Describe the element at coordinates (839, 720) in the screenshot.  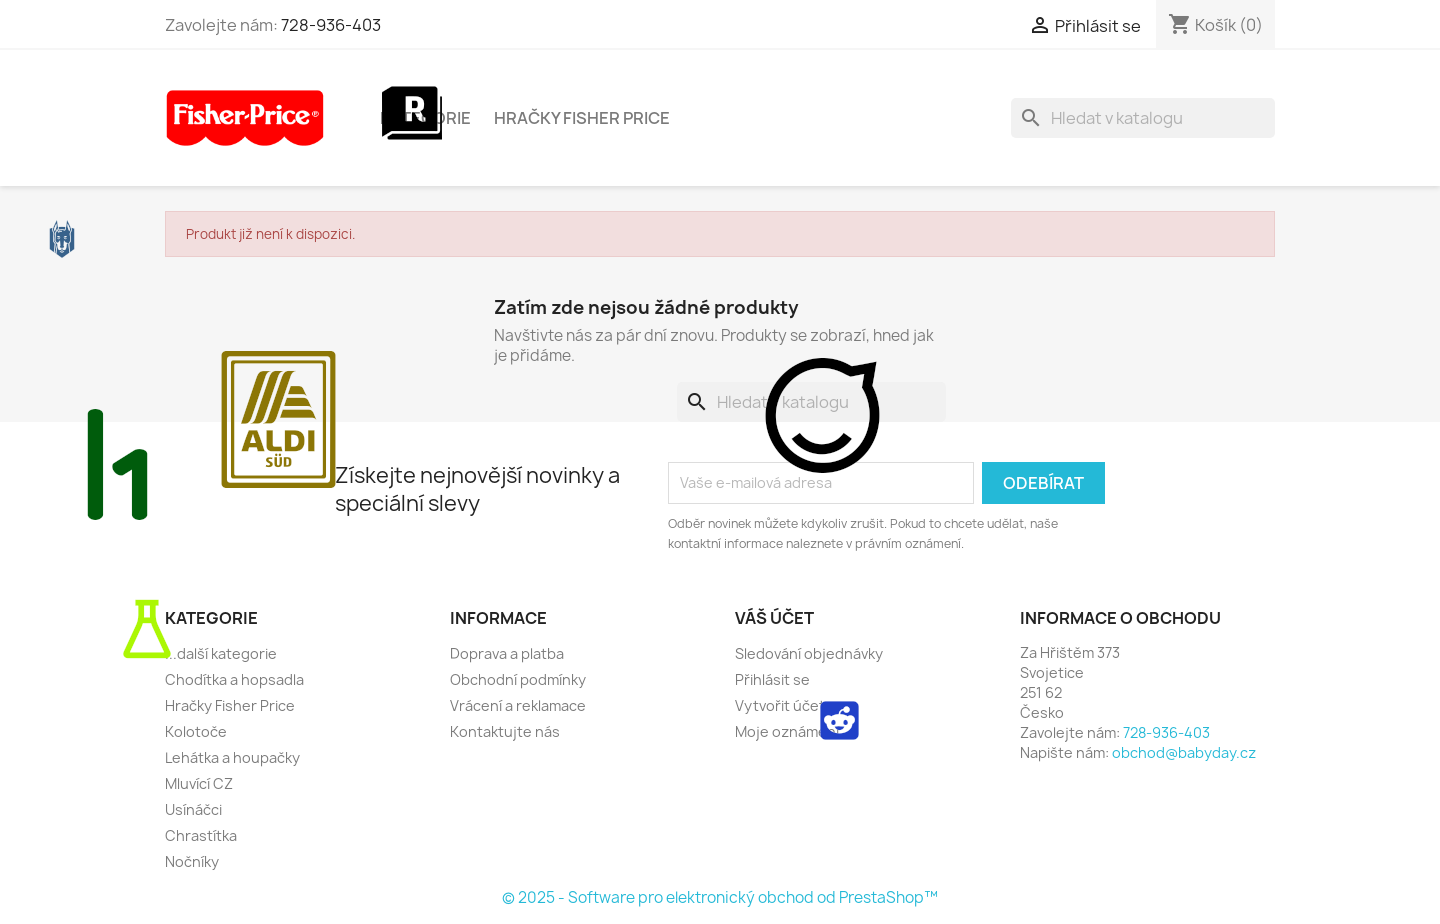
I see `open reddit app` at that location.